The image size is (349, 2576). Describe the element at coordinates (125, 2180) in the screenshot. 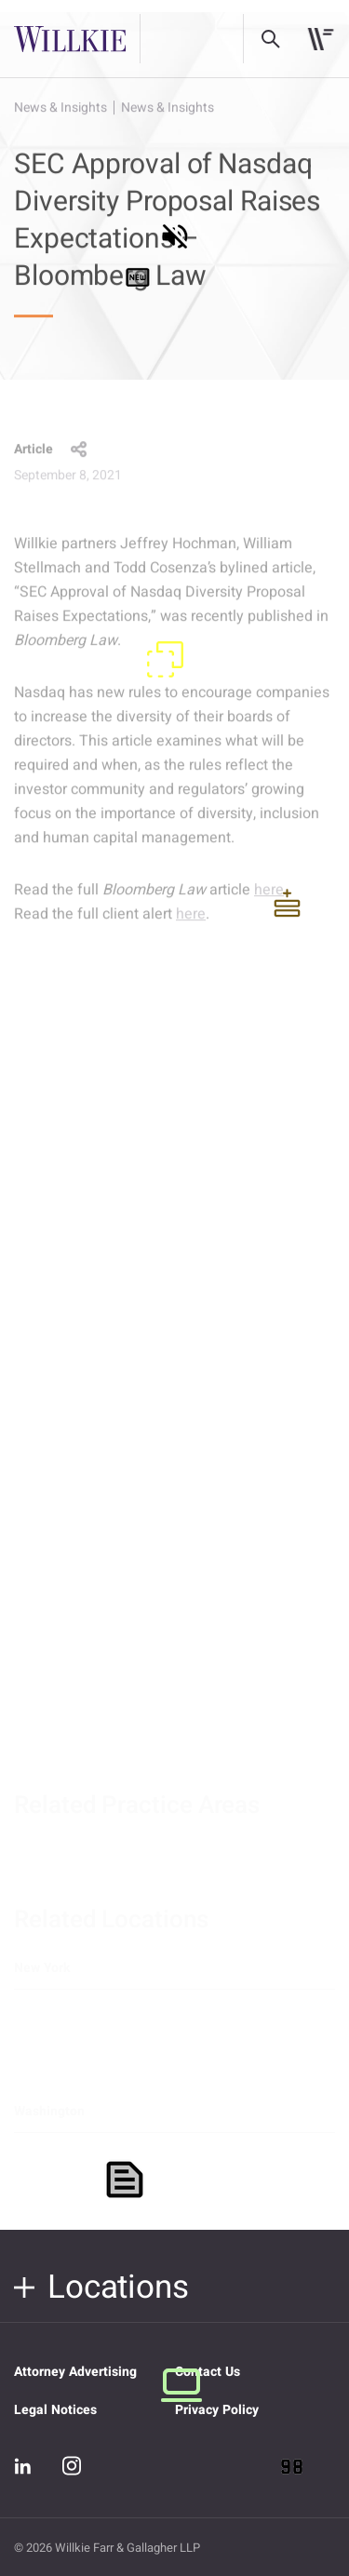

I see `view text document or snippet` at that location.